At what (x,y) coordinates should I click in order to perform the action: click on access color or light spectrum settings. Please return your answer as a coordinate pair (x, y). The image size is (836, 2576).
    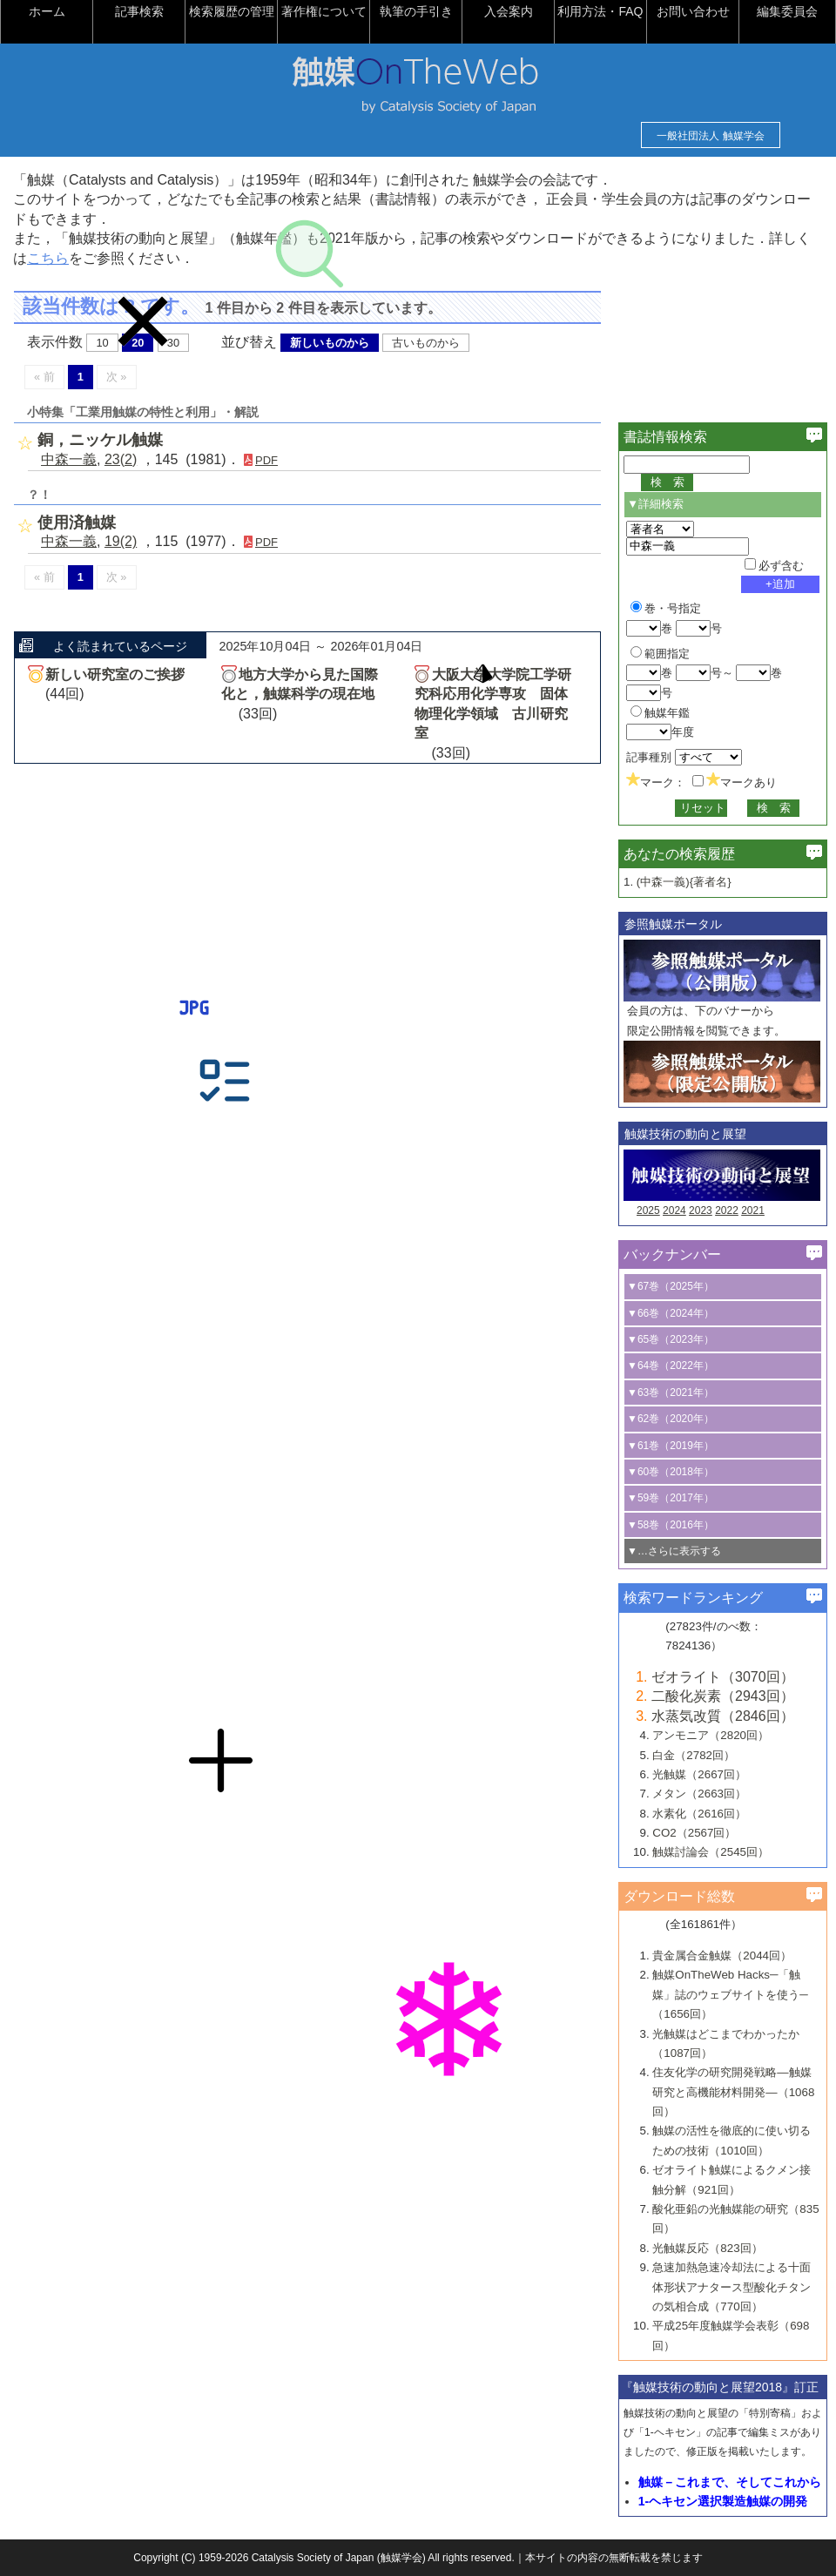
    Looking at the image, I should click on (482, 673).